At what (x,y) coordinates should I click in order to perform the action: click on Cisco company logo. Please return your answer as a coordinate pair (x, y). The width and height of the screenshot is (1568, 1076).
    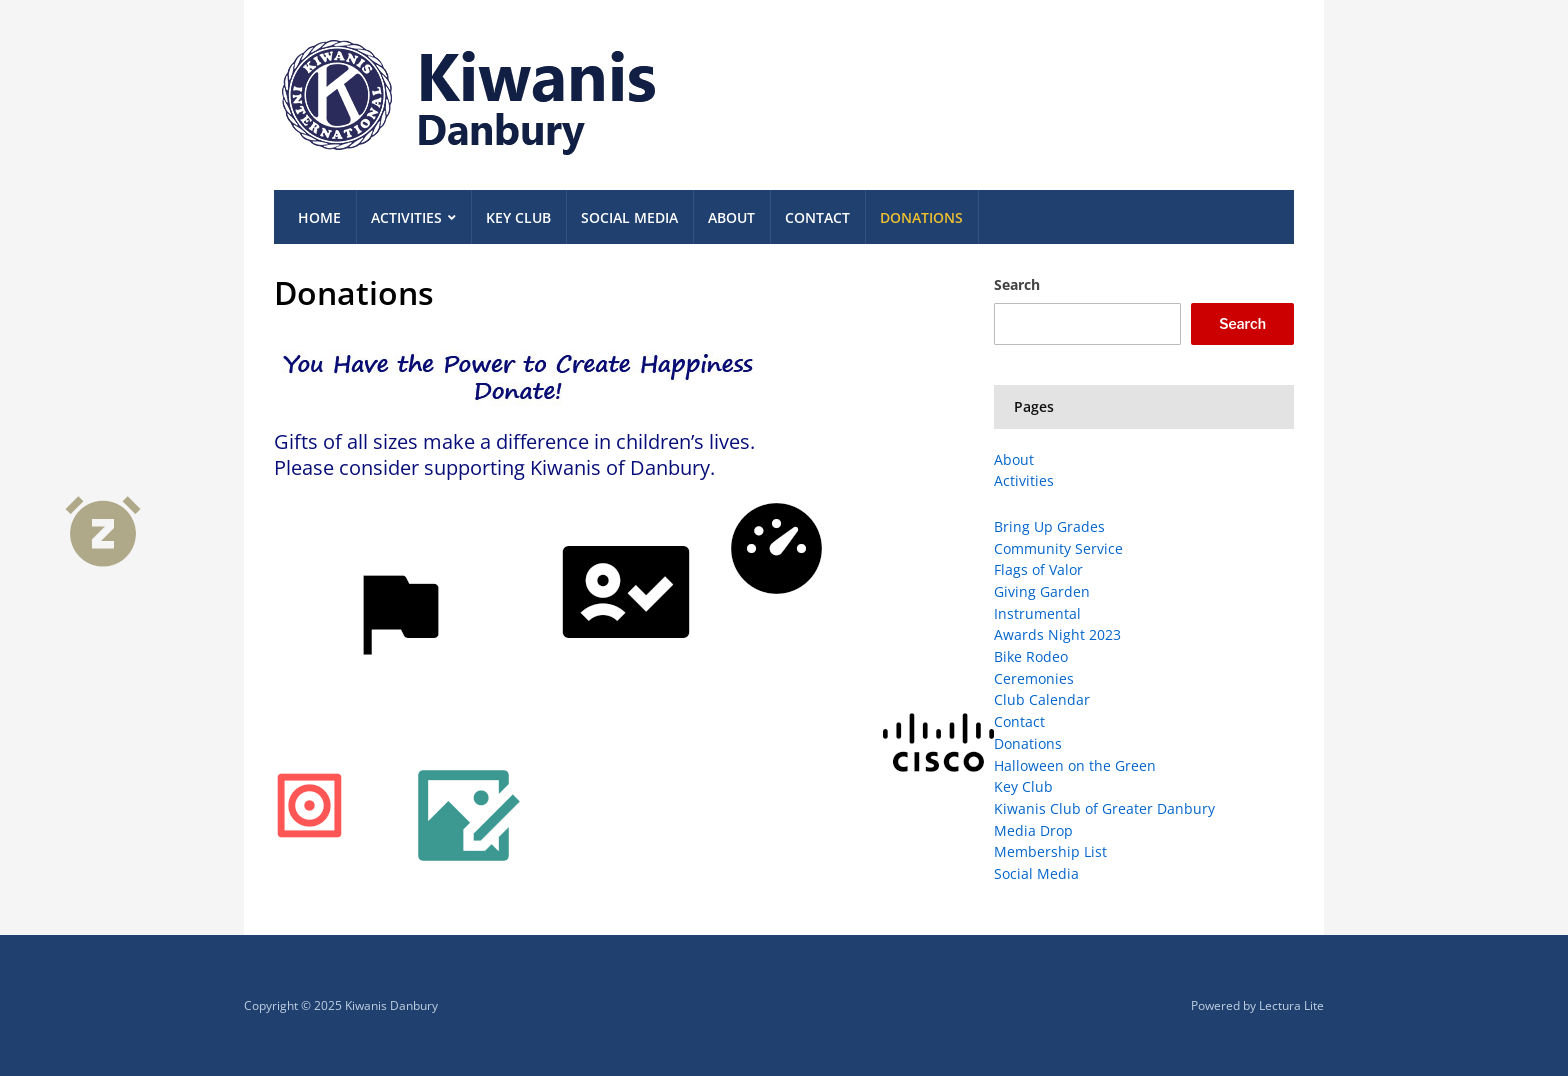
    Looking at the image, I should click on (938, 742).